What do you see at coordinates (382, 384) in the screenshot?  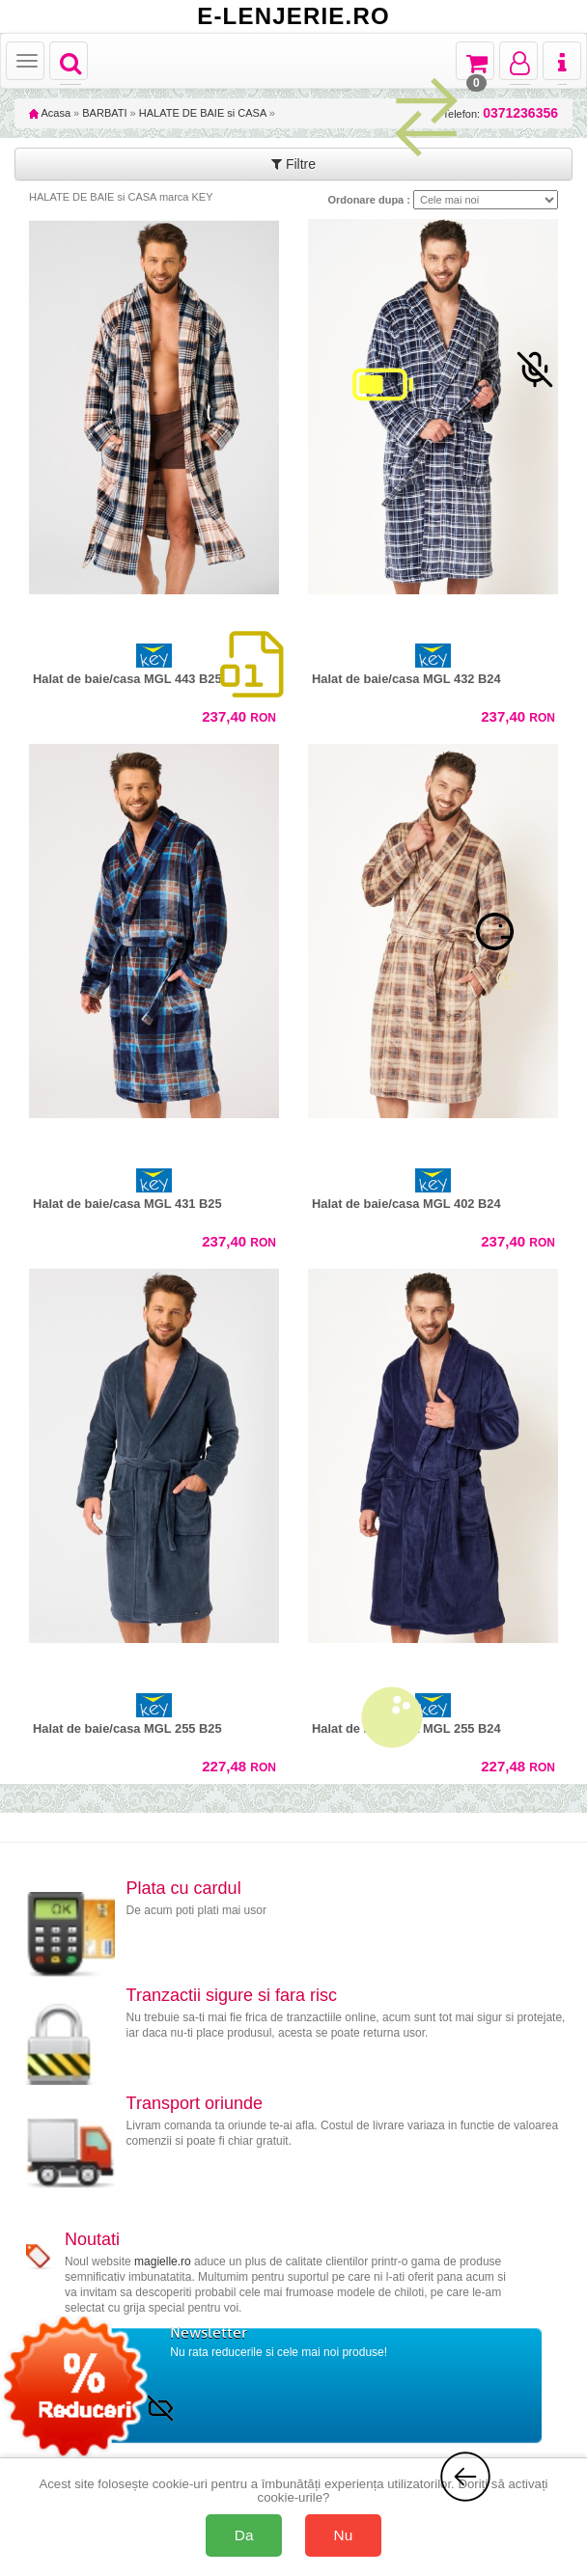 I see `indicates battery at 50% charge level` at bounding box center [382, 384].